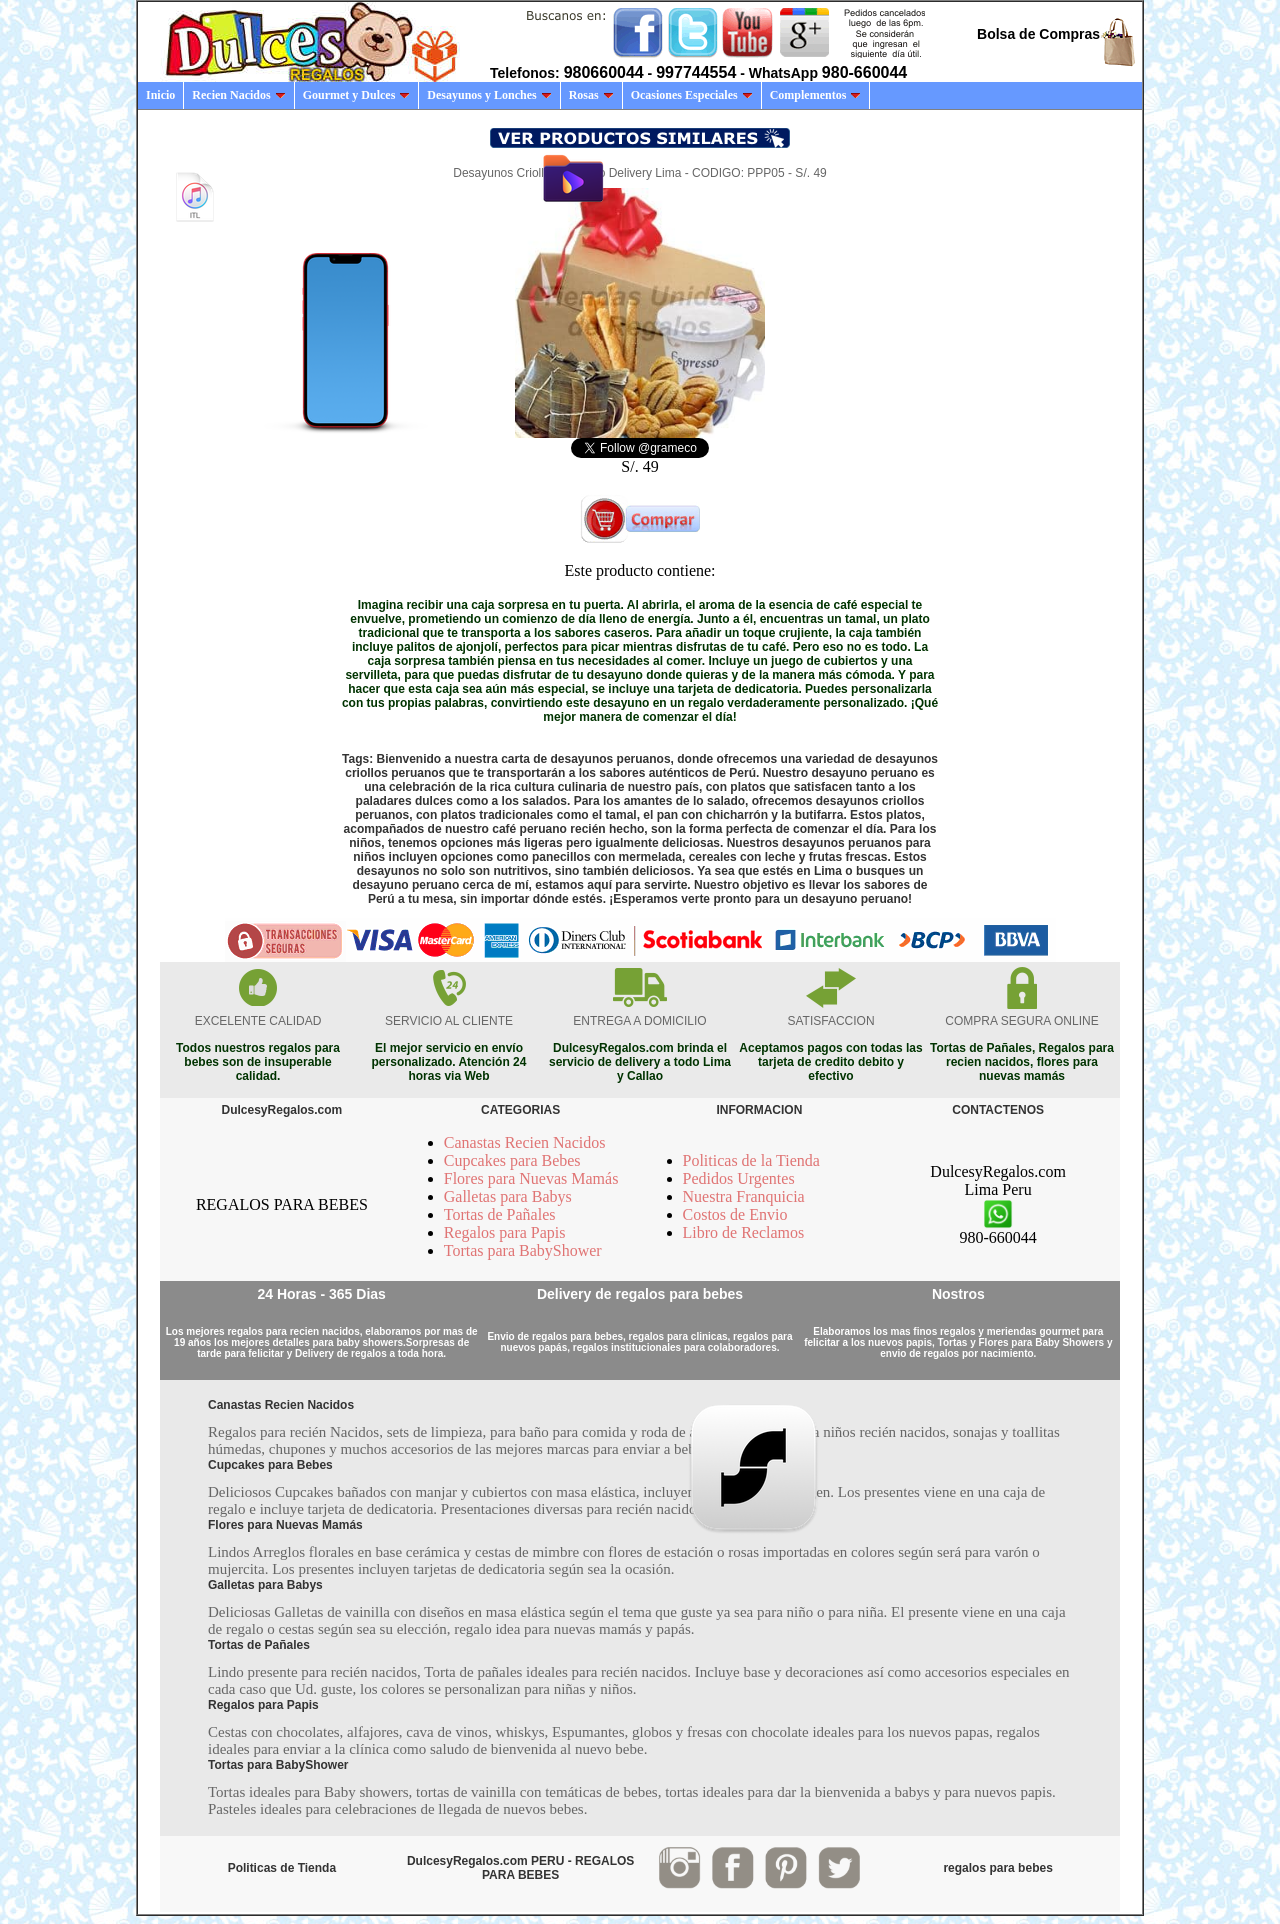 This screenshot has height=1924, width=1280. I want to click on open screenpipe app, so click(753, 1467).